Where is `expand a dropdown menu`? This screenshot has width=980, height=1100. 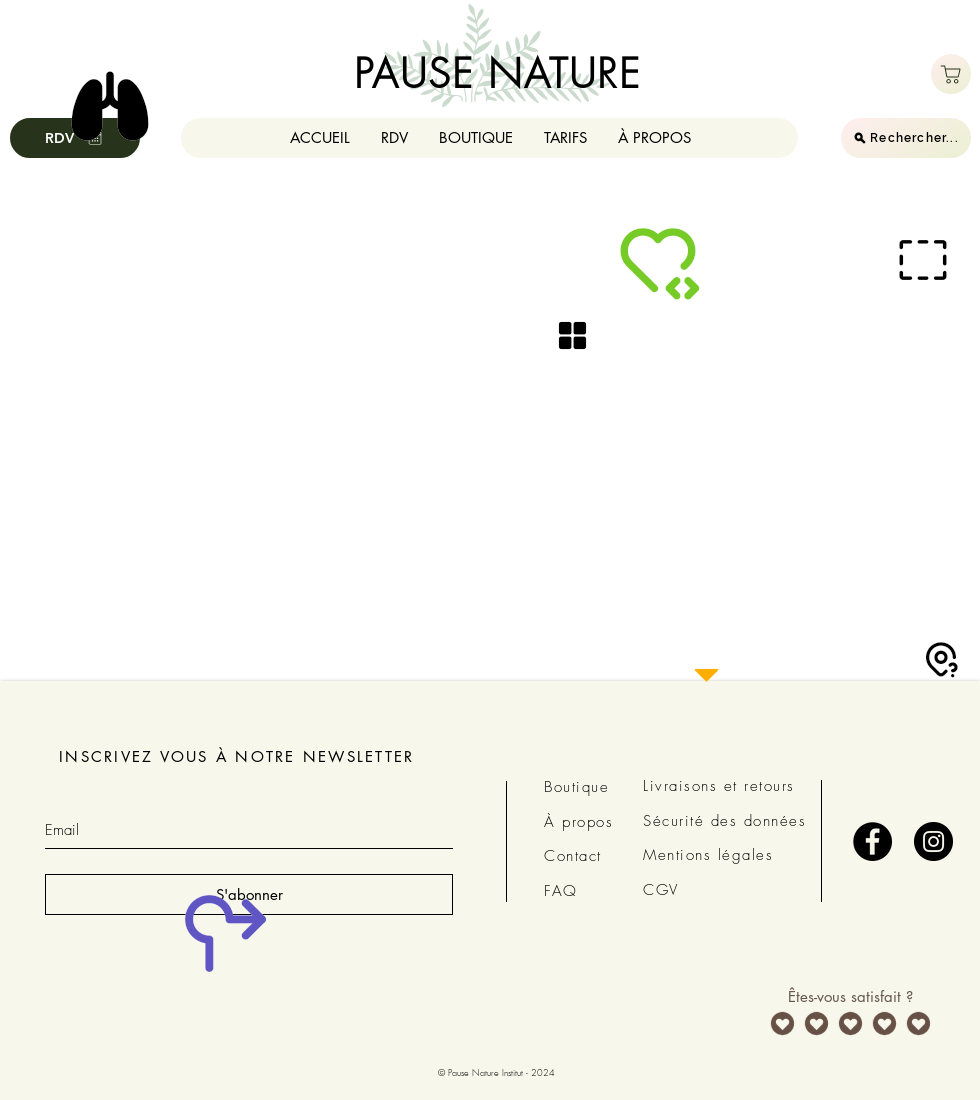 expand a dropdown menu is located at coordinates (706, 675).